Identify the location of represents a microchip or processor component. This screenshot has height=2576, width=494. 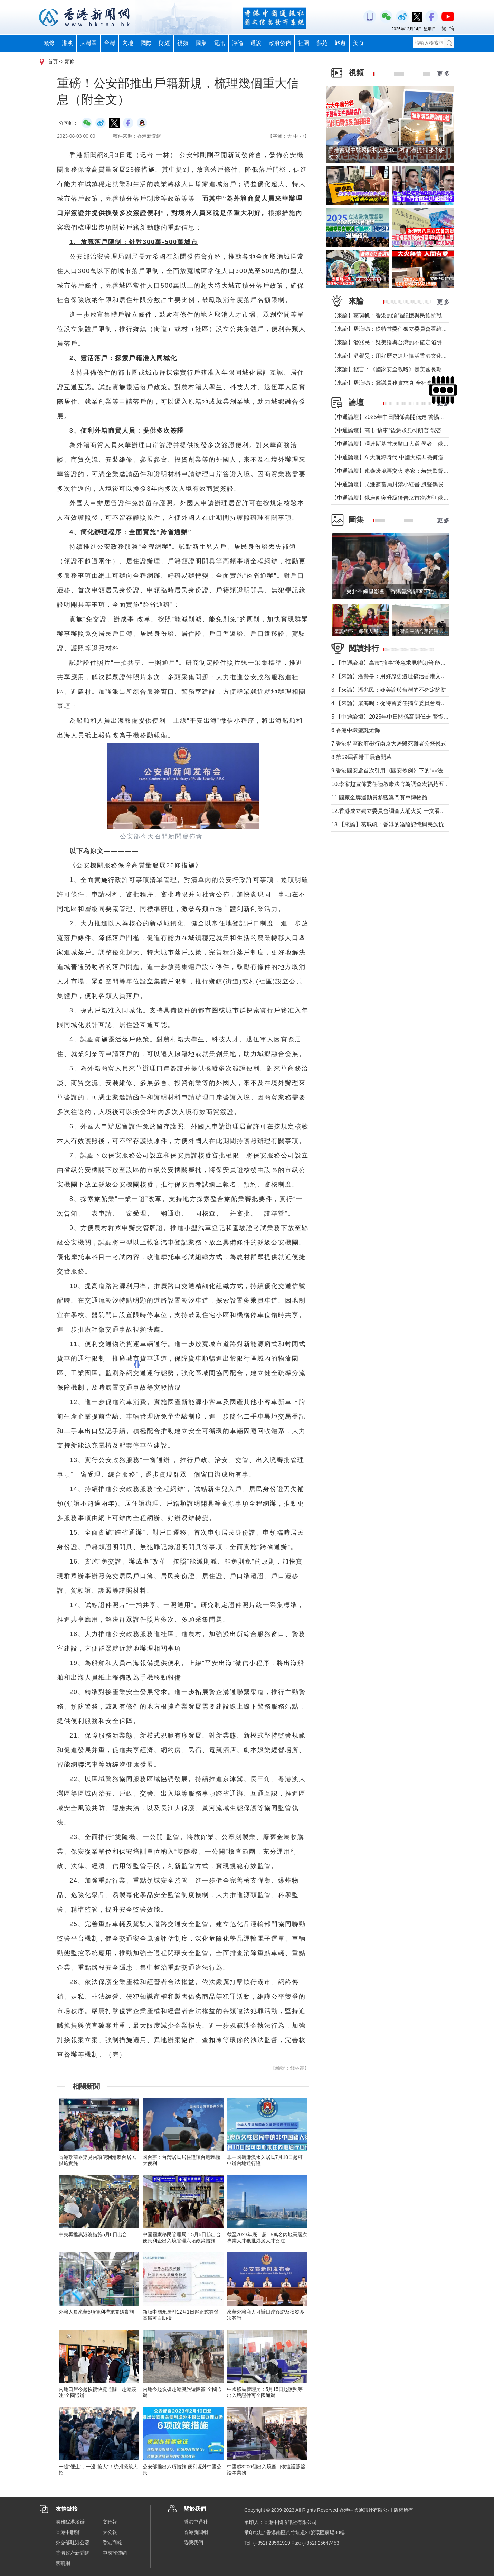
(443, 390).